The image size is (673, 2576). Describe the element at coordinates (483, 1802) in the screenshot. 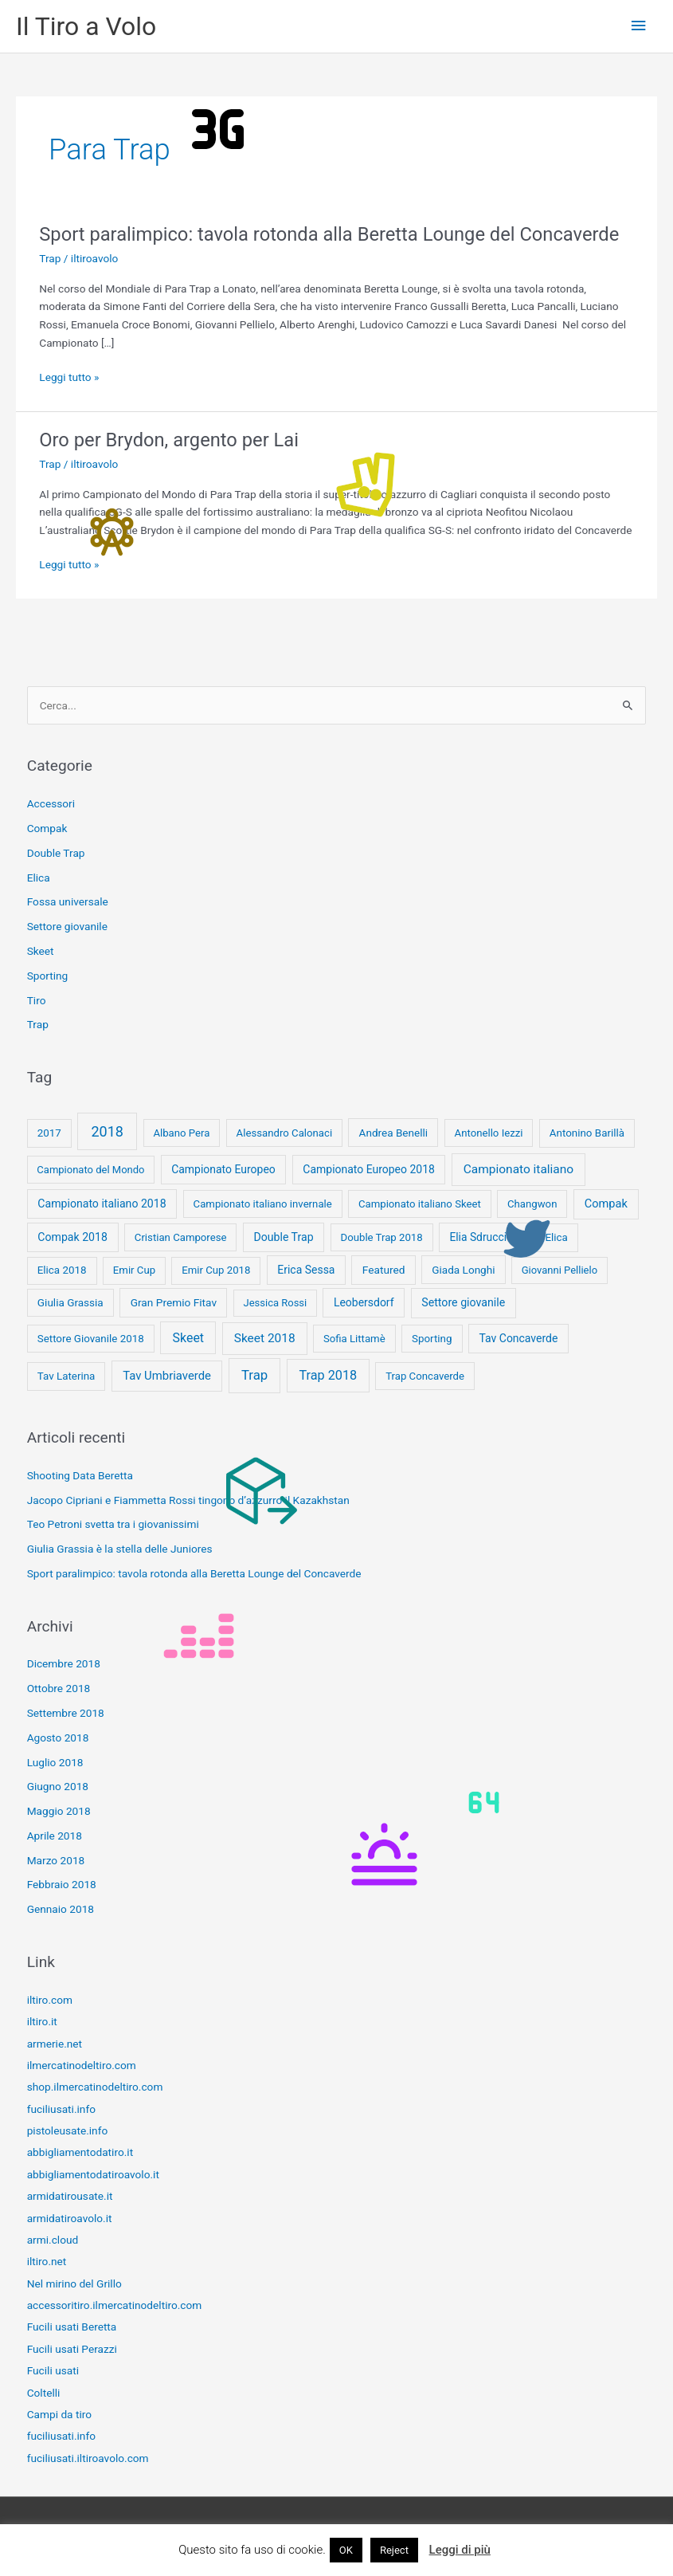

I see `indicates a 64-bit system or application` at that location.